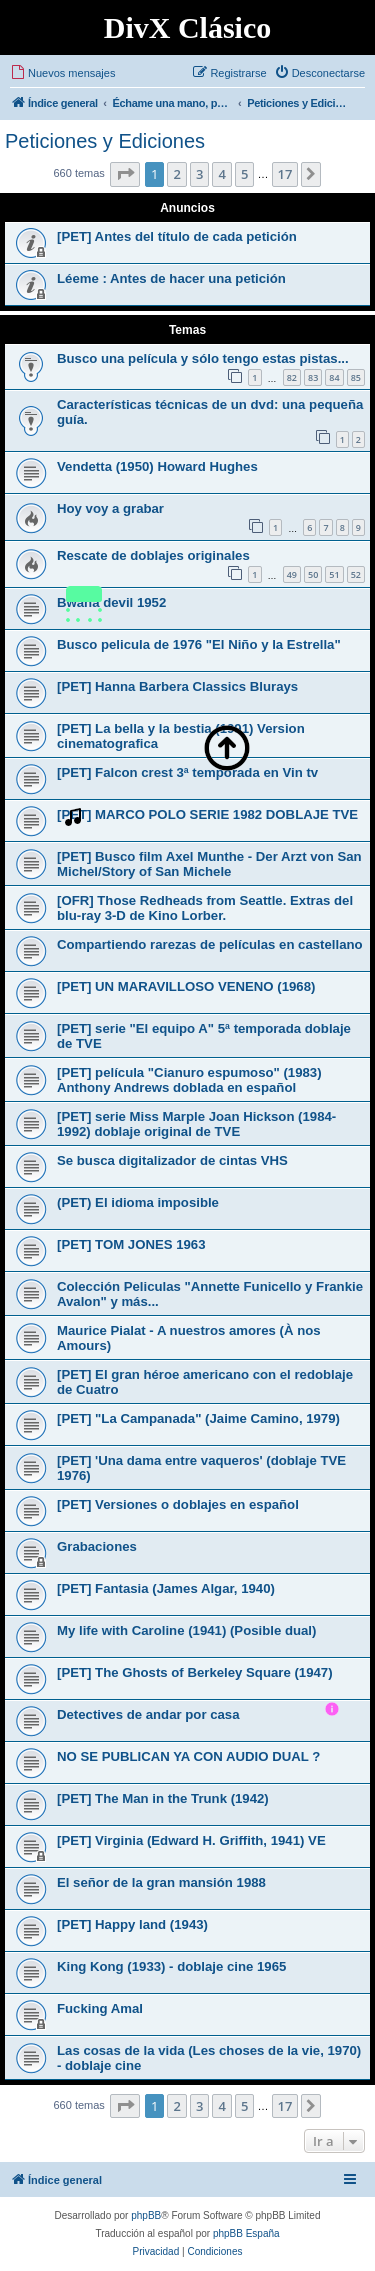 The height and width of the screenshot is (2271, 375). Describe the element at coordinates (74, 817) in the screenshot. I see `access music library or audio files` at that location.